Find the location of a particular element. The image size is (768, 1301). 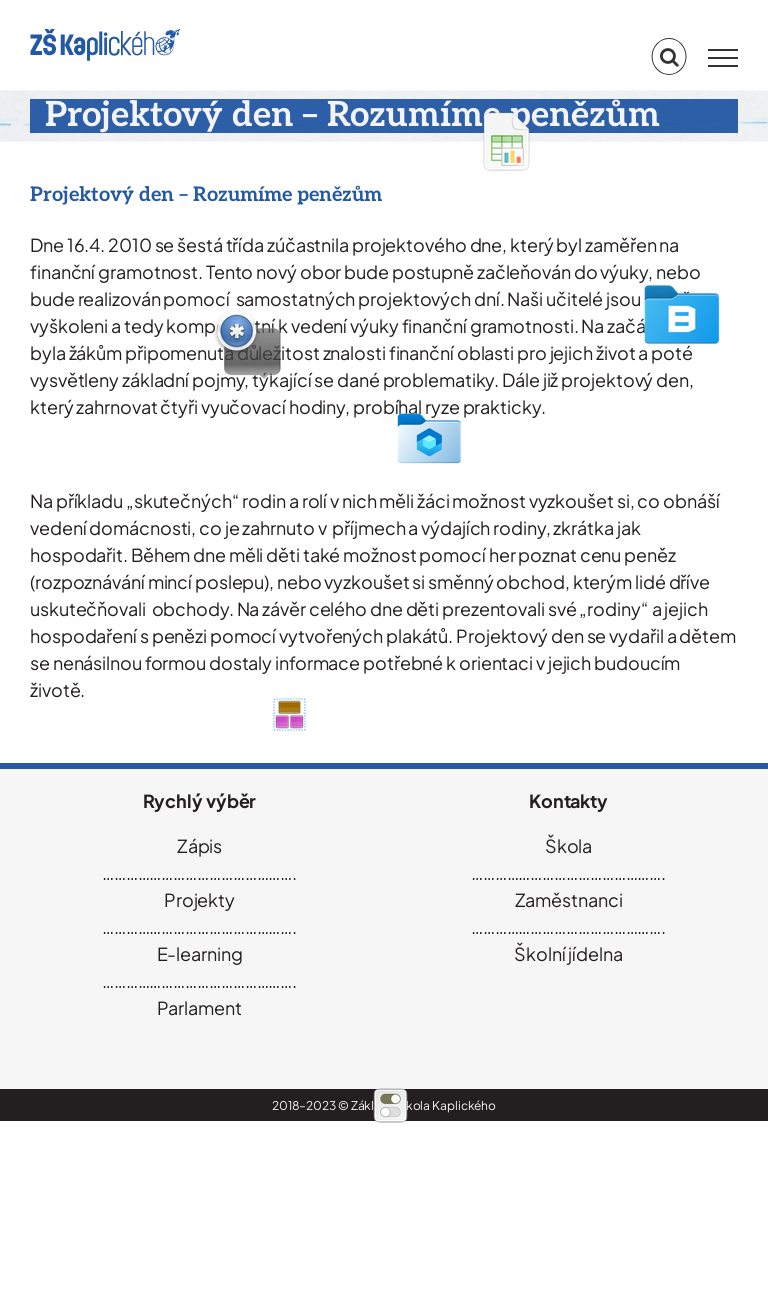

open gnome tweaks to customize desktop settings is located at coordinates (390, 1105).